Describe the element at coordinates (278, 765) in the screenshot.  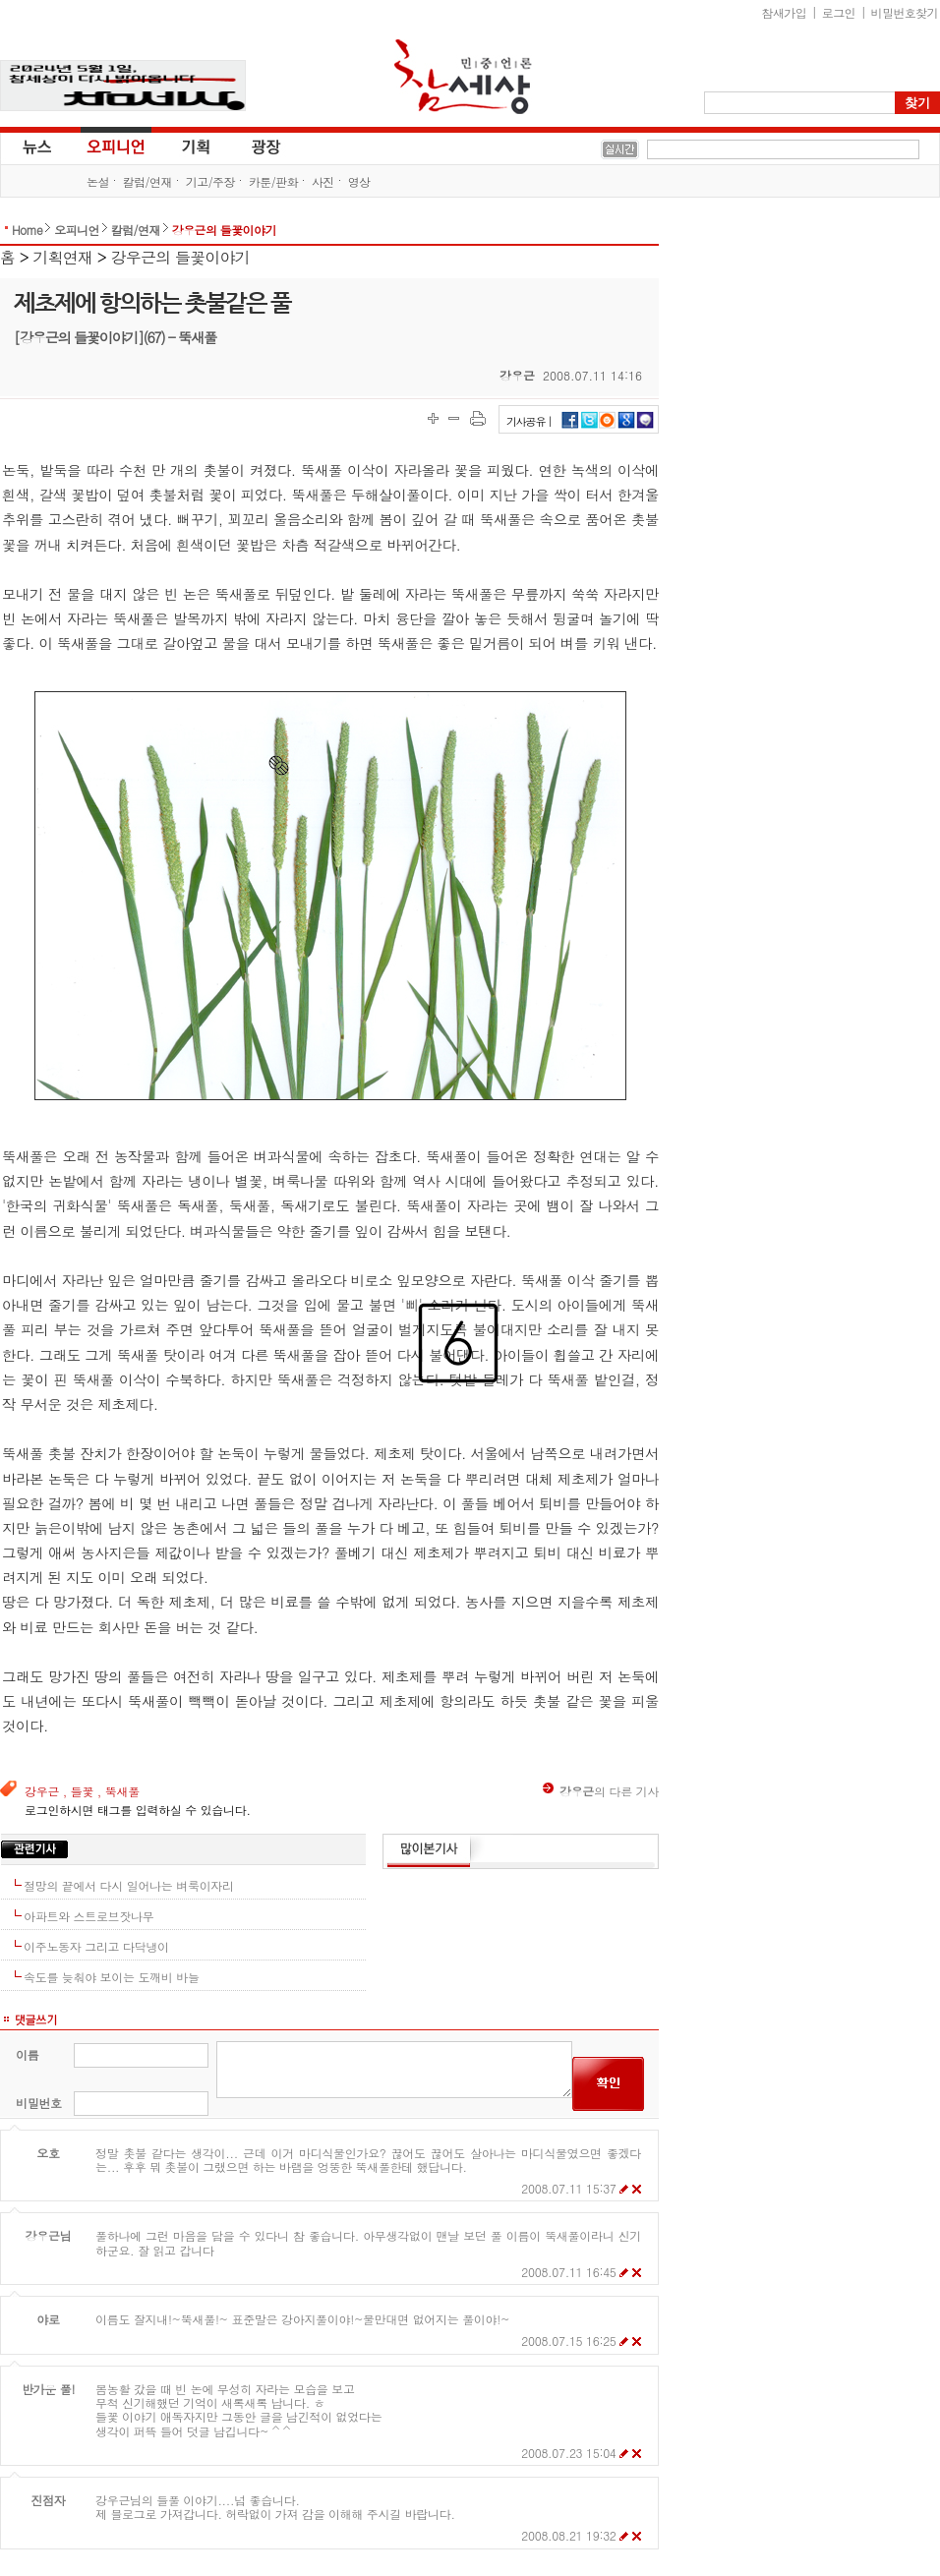
I see `exclude overlapping elements from selection` at that location.